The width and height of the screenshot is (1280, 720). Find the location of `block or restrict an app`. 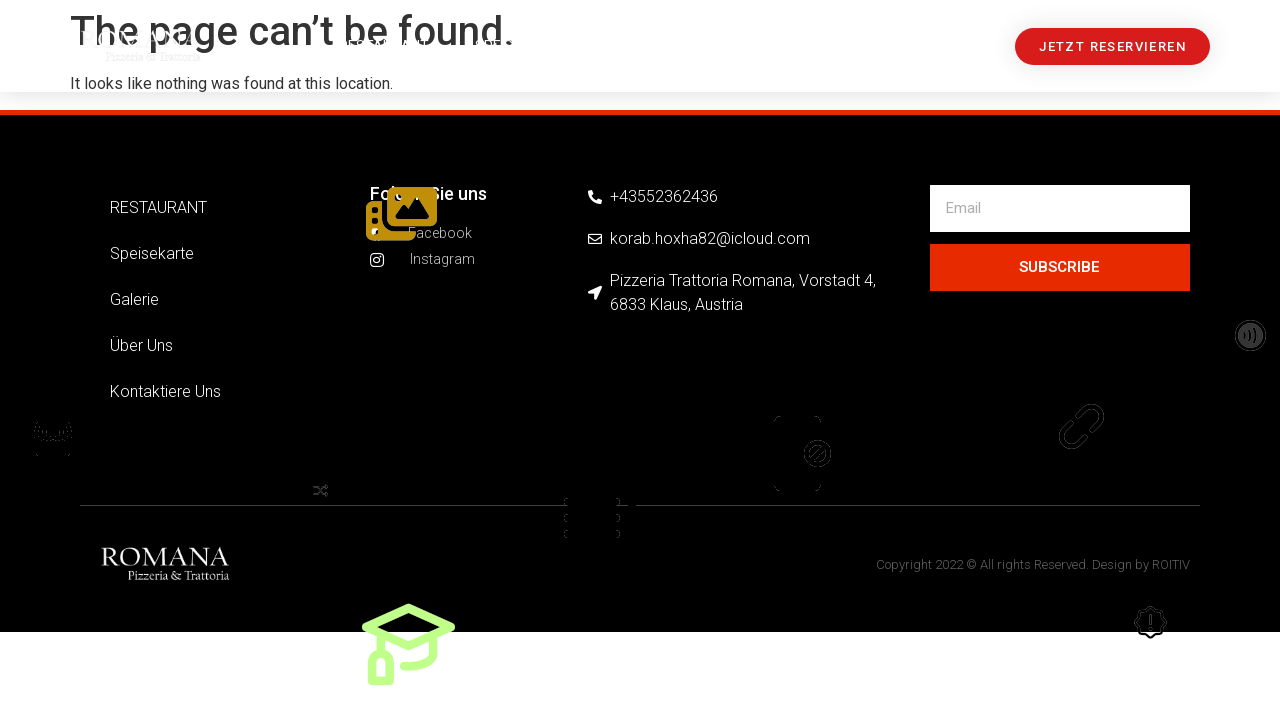

block or restrict an app is located at coordinates (797, 453).